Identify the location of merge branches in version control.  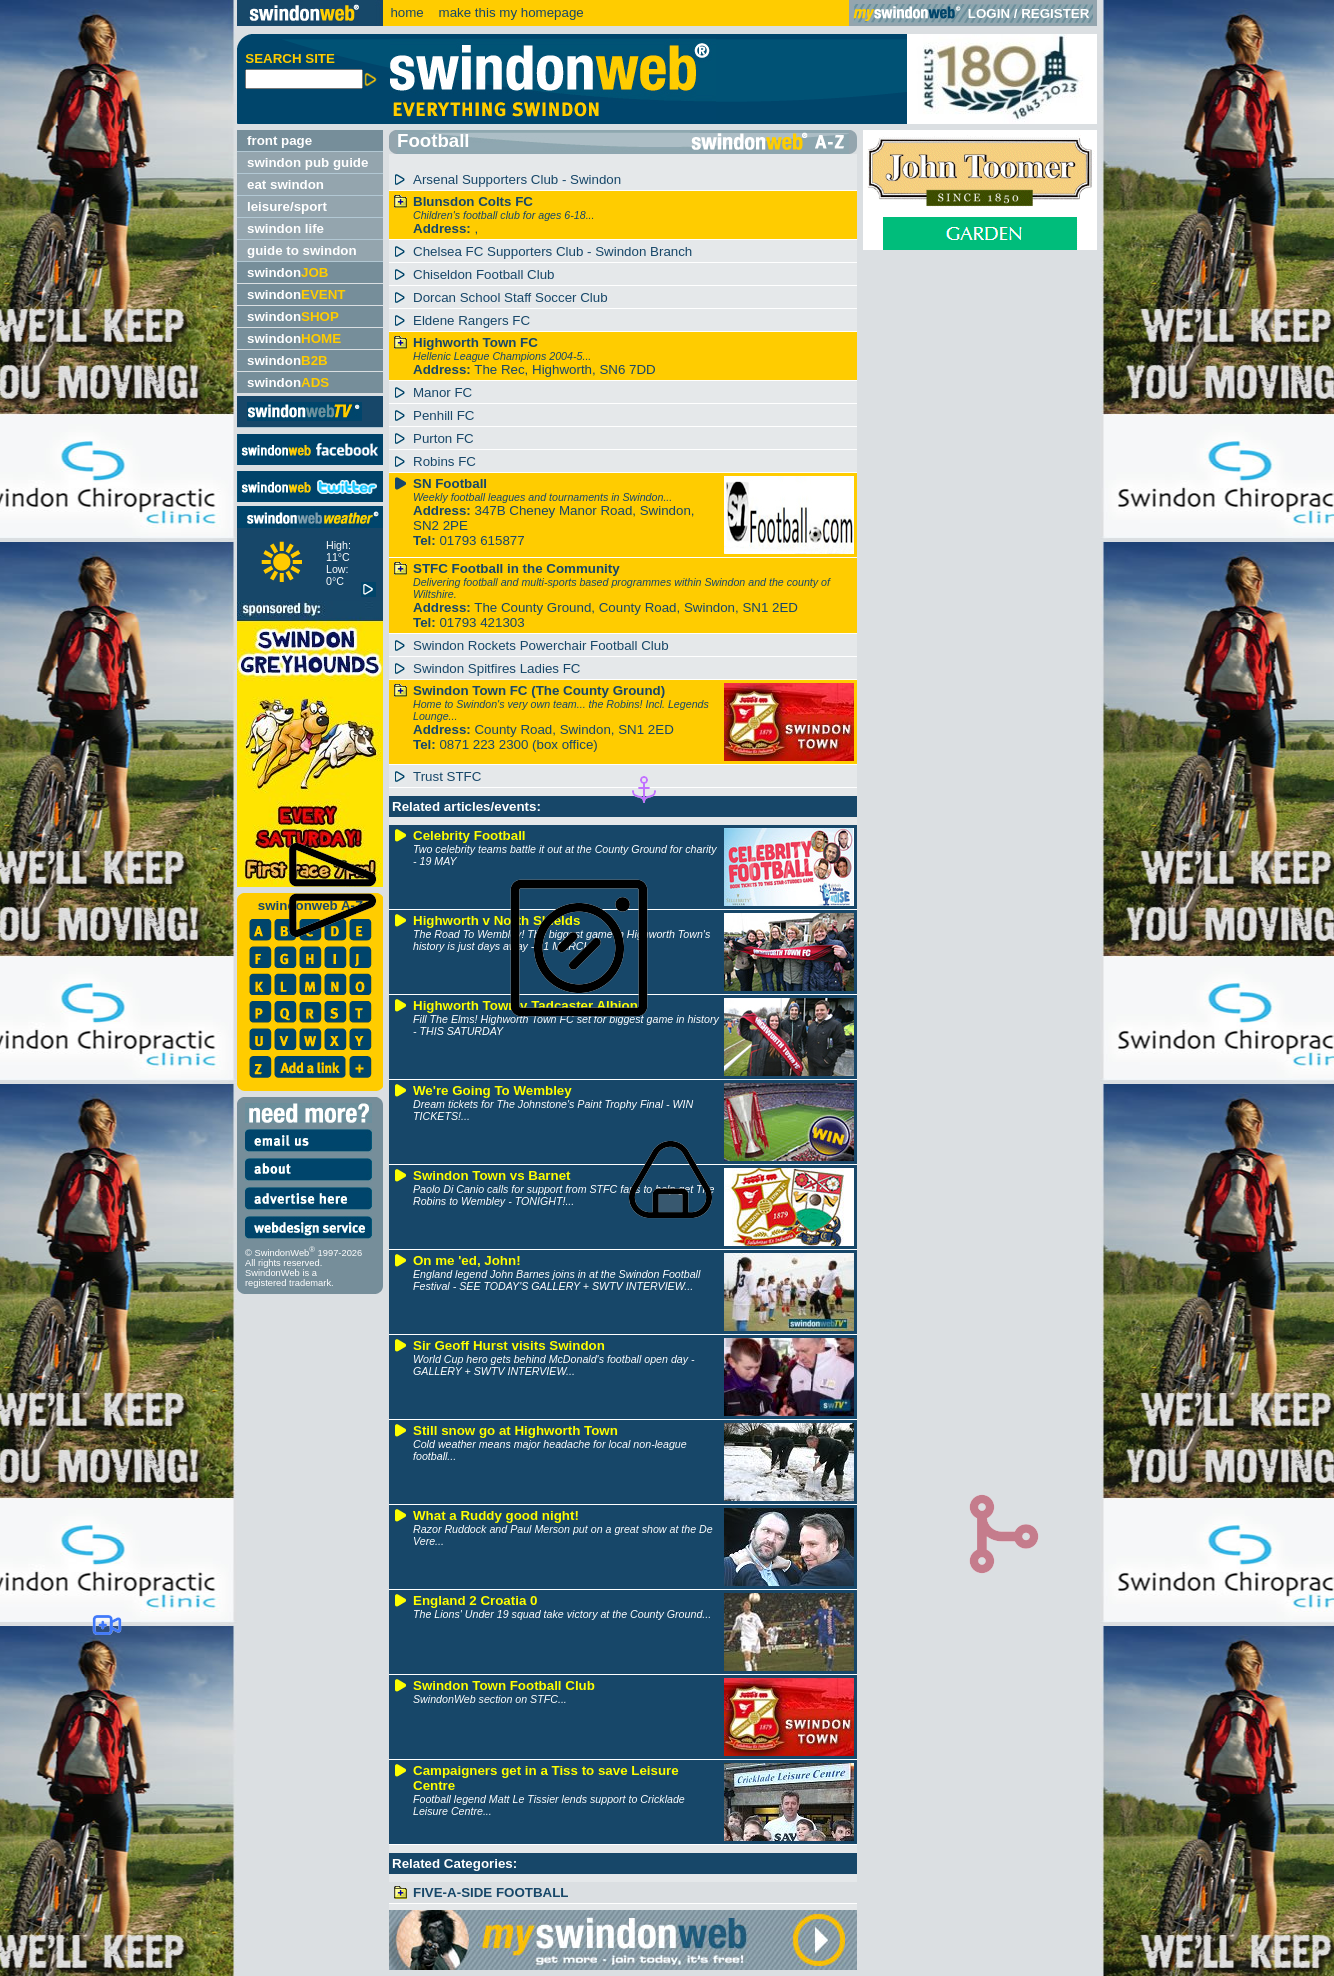
(1004, 1534).